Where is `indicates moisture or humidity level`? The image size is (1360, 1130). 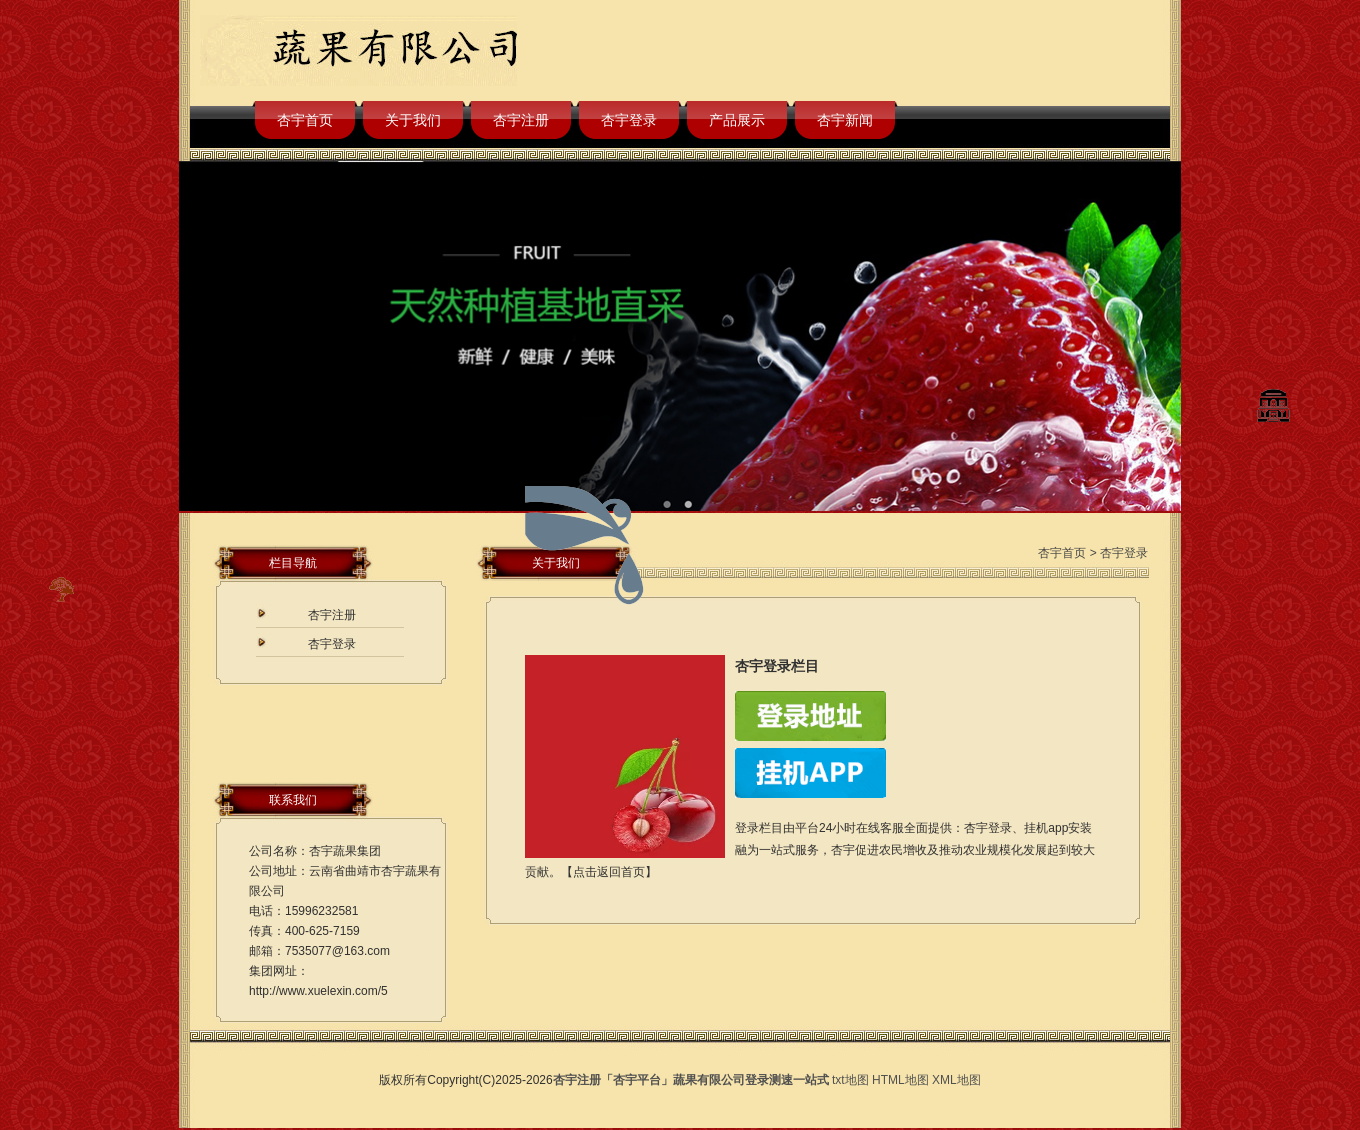 indicates moisture or humidity level is located at coordinates (584, 545).